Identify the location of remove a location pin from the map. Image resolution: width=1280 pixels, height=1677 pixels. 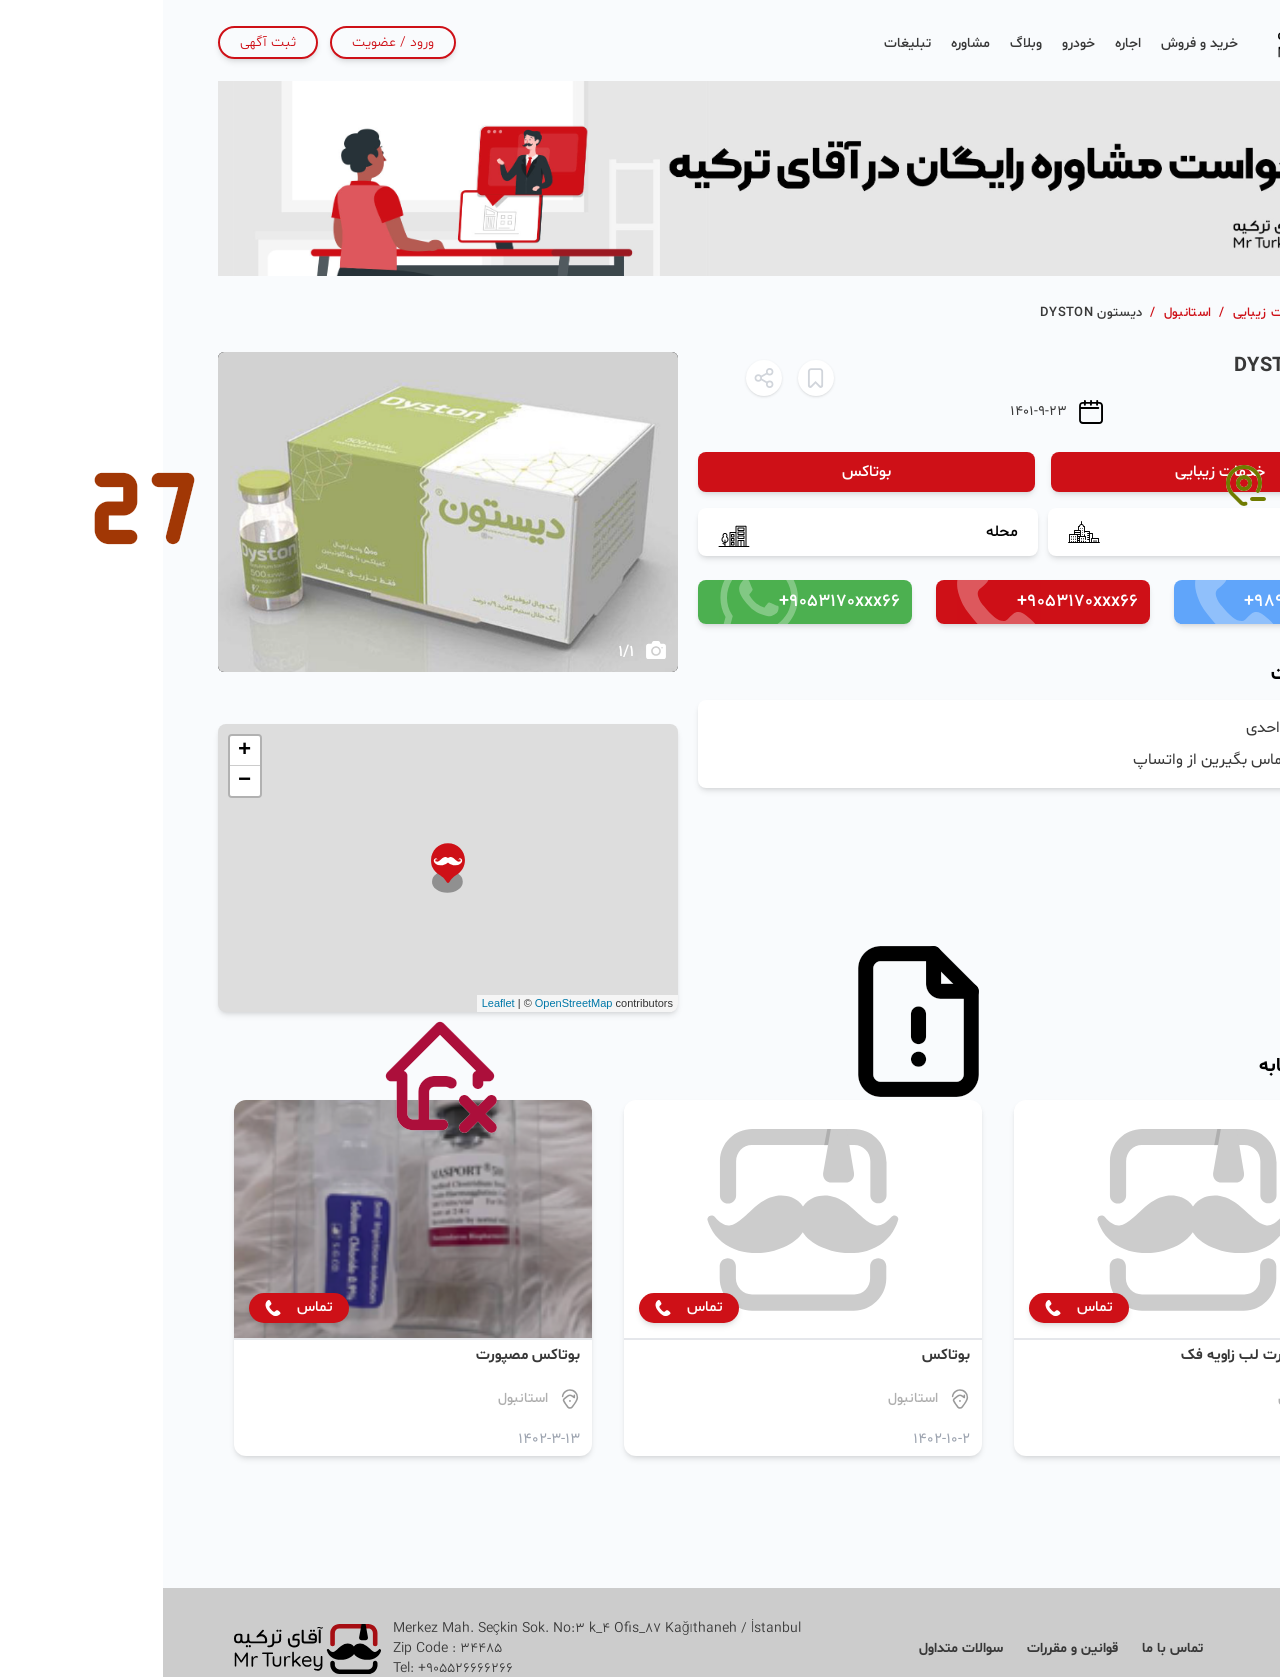
(1244, 485).